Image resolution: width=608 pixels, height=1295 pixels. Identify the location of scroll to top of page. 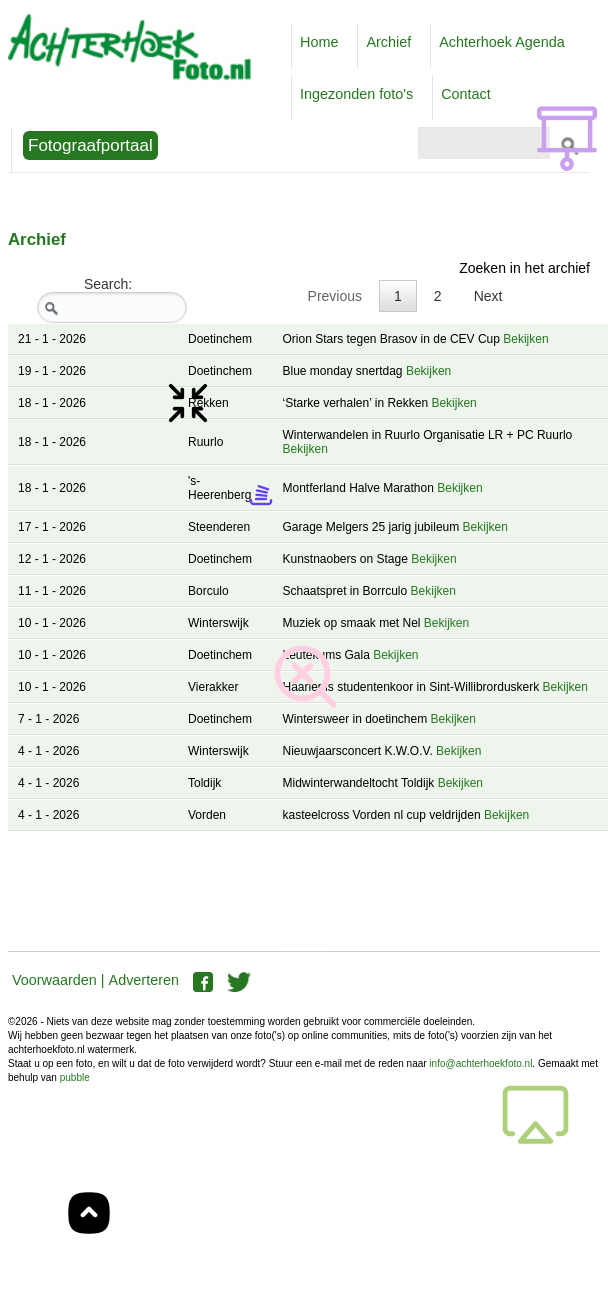
(89, 1213).